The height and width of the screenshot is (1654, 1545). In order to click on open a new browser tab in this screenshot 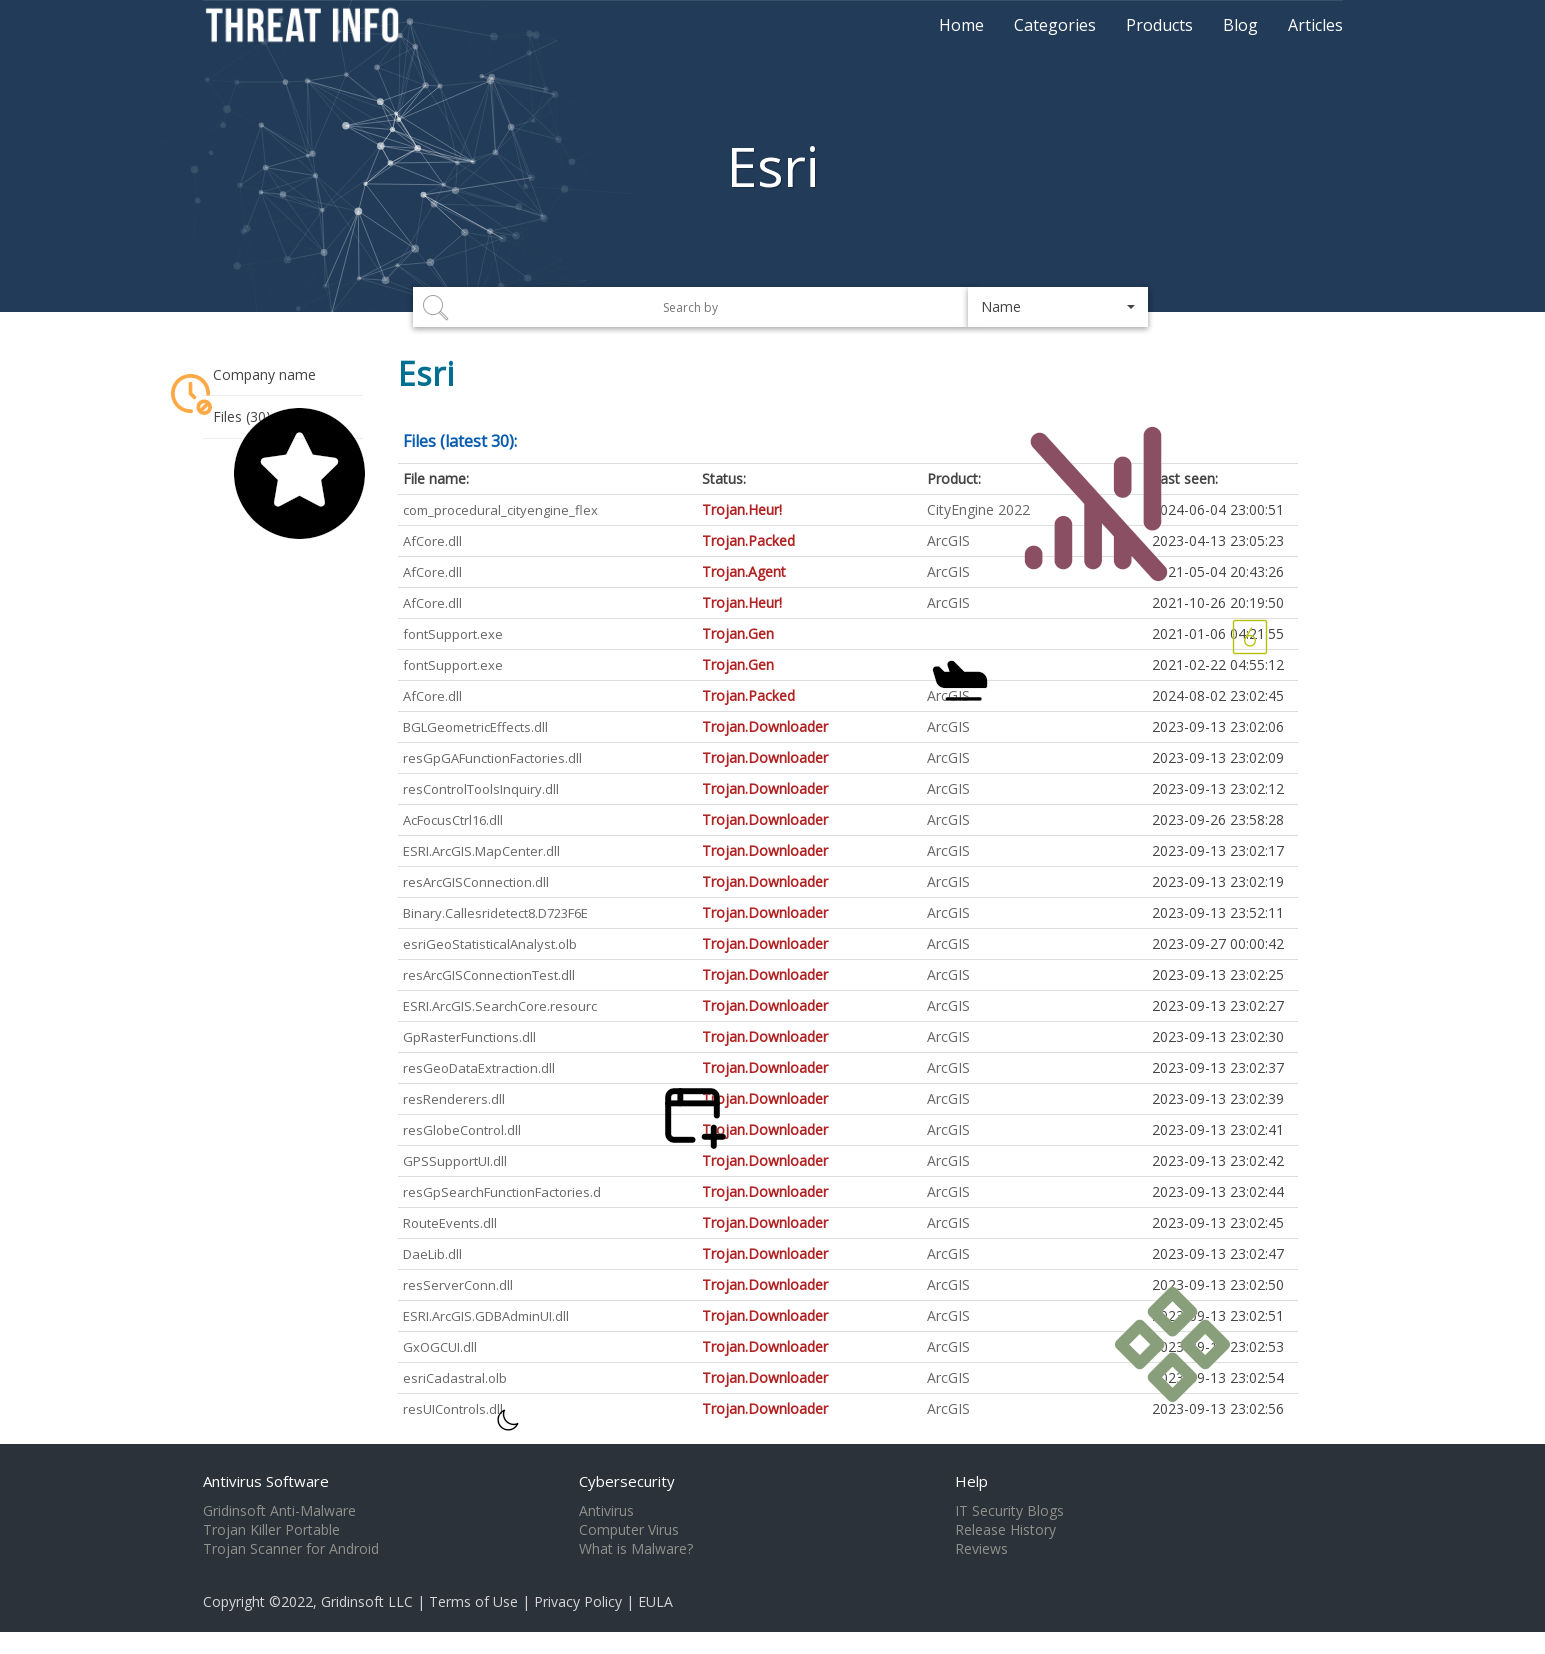, I will do `click(692, 1115)`.